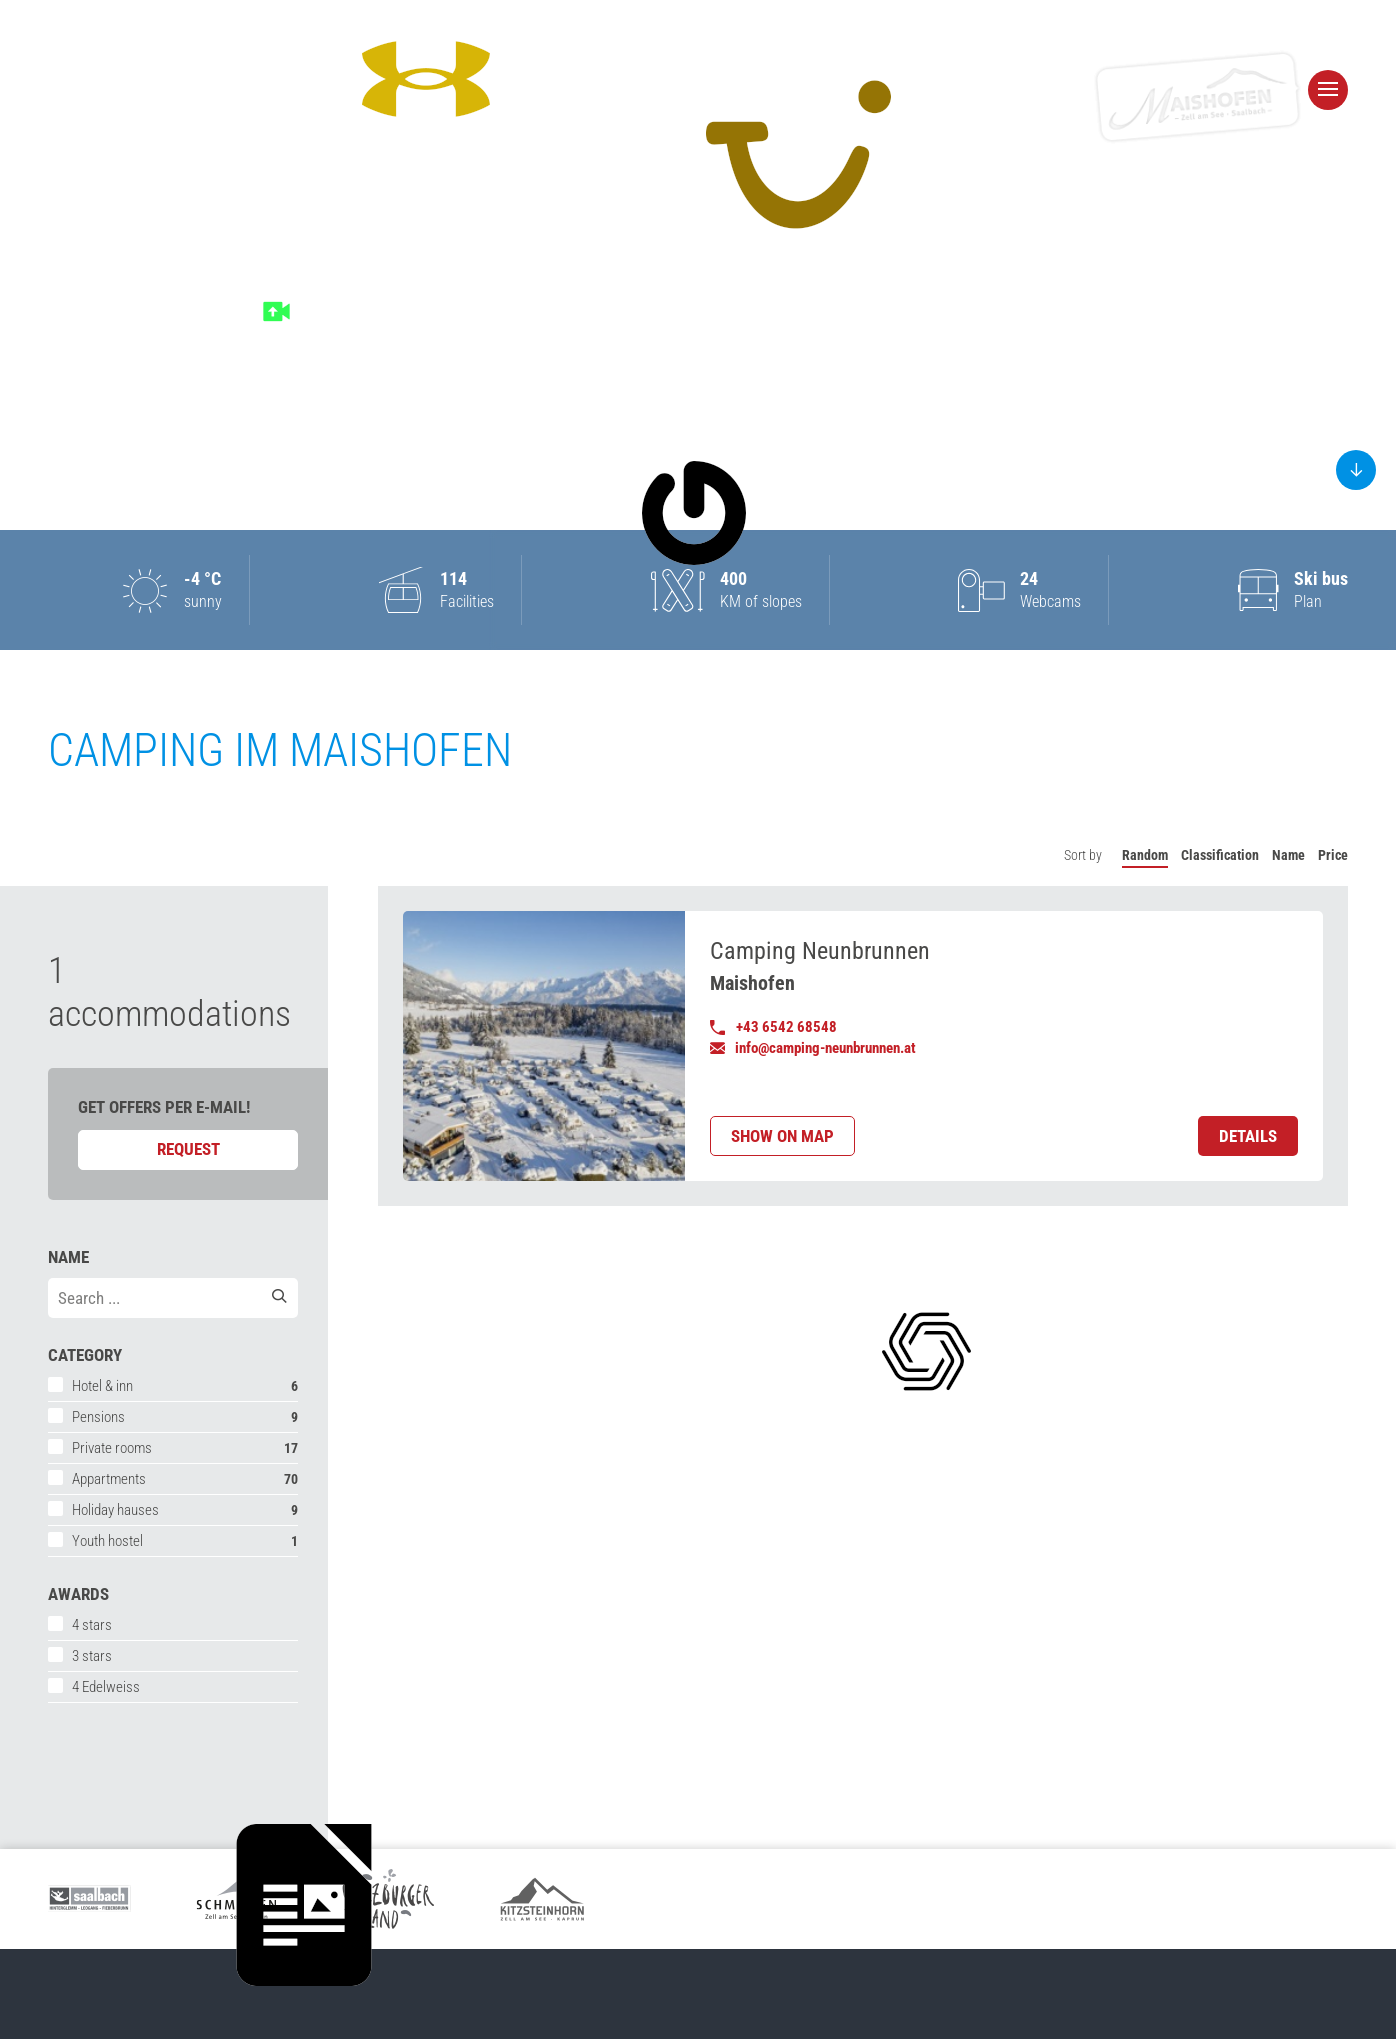 This screenshot has width=1396, height=2039. What do you see at coordinates (276, 311) in the screenshot?
I see `upload a video file` at bounding box center [276, 311].